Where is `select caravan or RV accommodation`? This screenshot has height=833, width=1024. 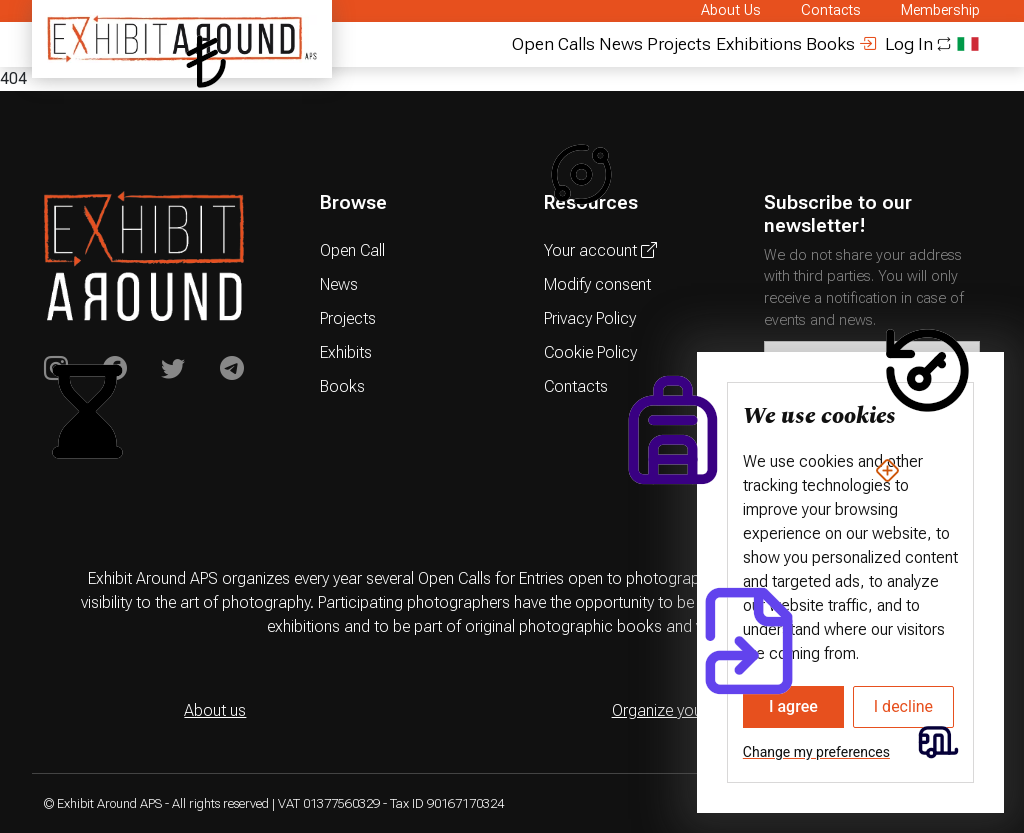 select caravan or RV accommodation is located at coordinates (938, 740).